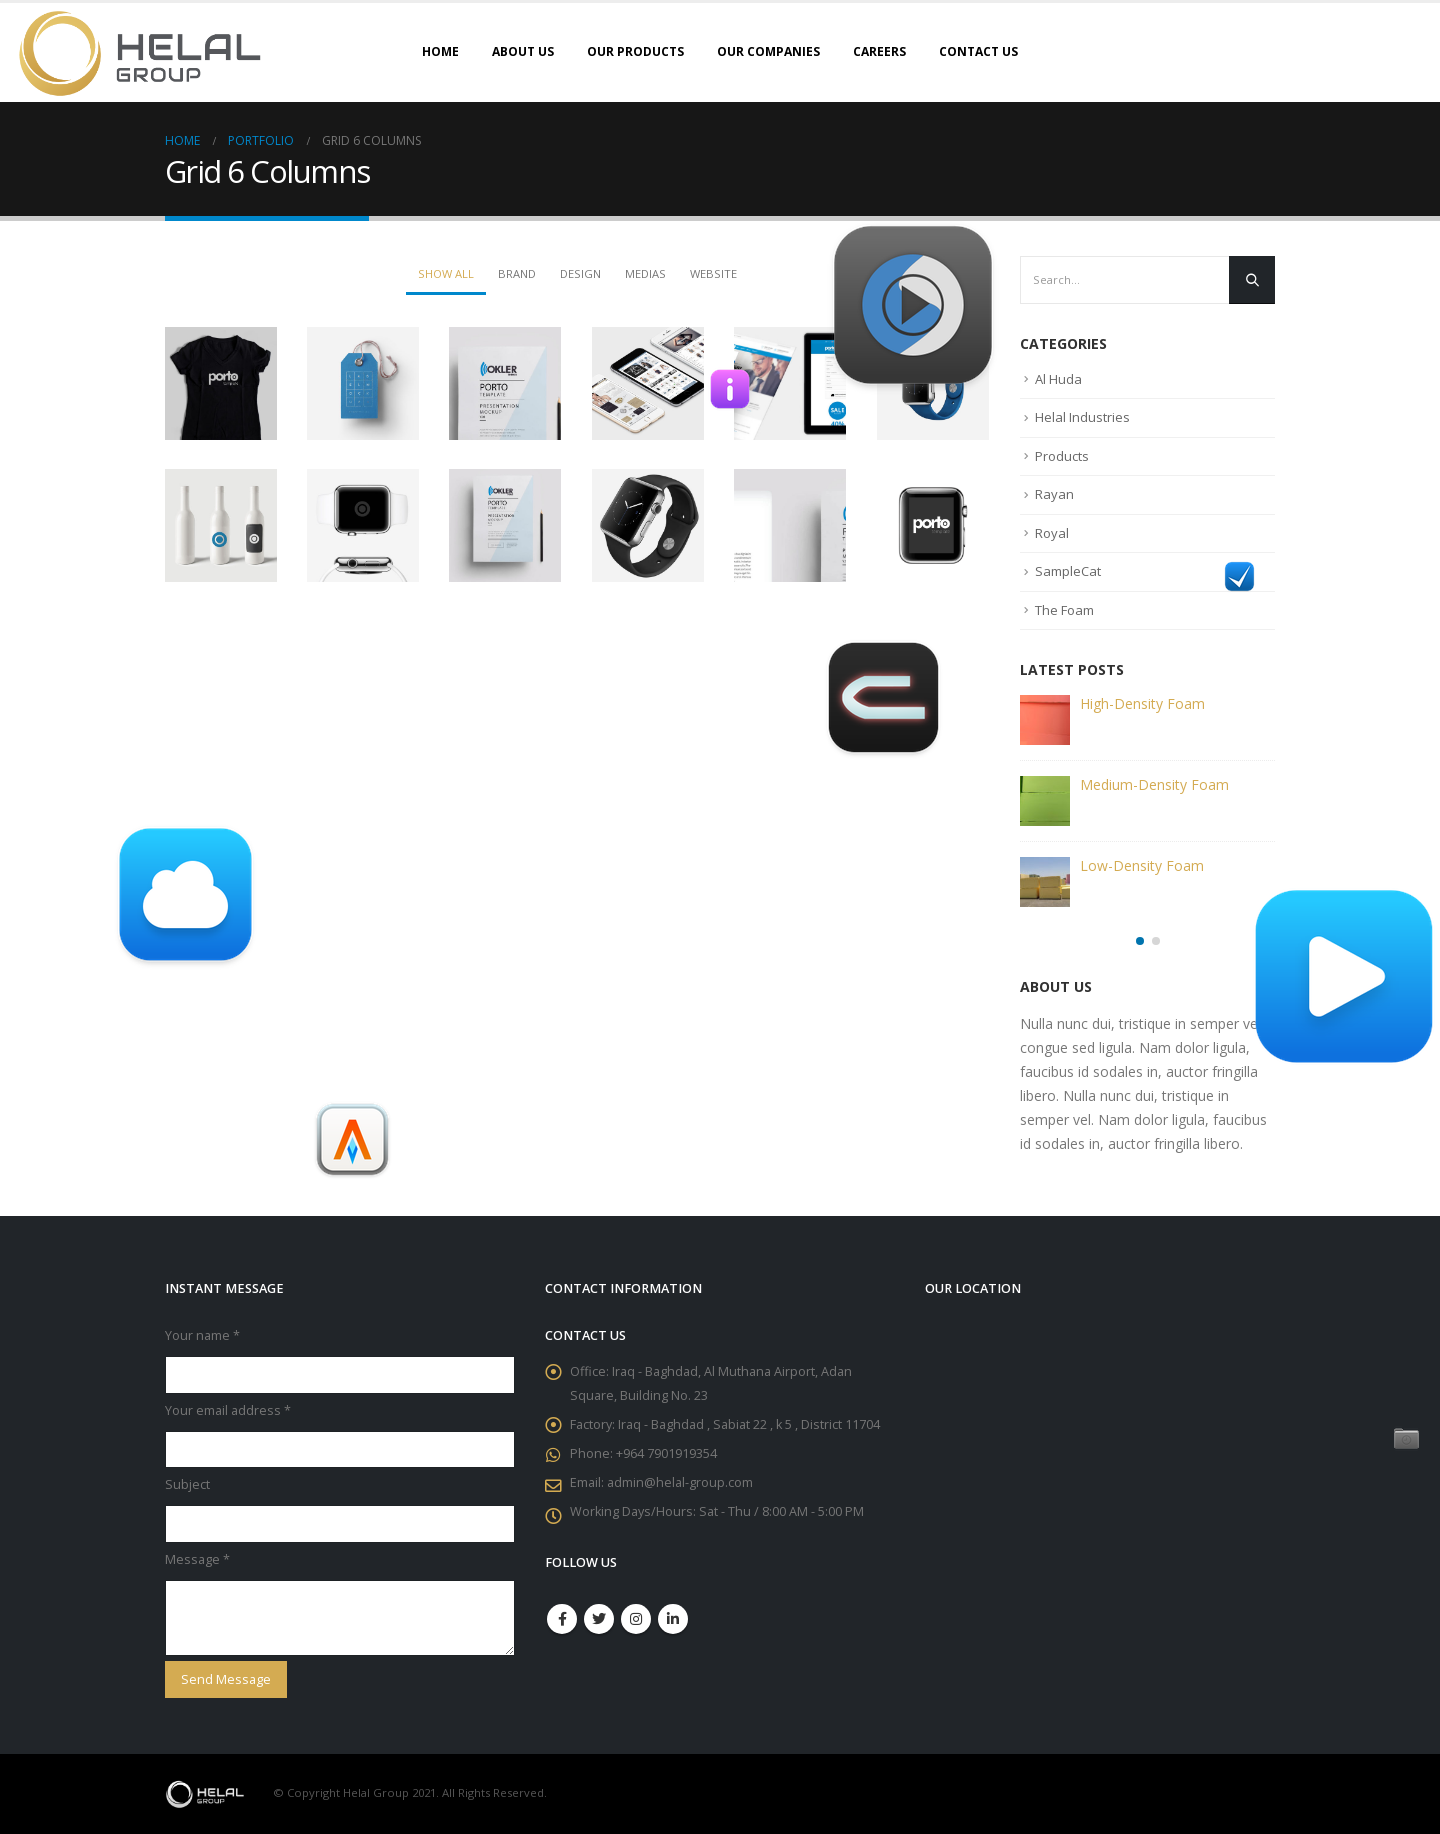  I want to click on open alacritty terminal emulator, so click(352, 1139).